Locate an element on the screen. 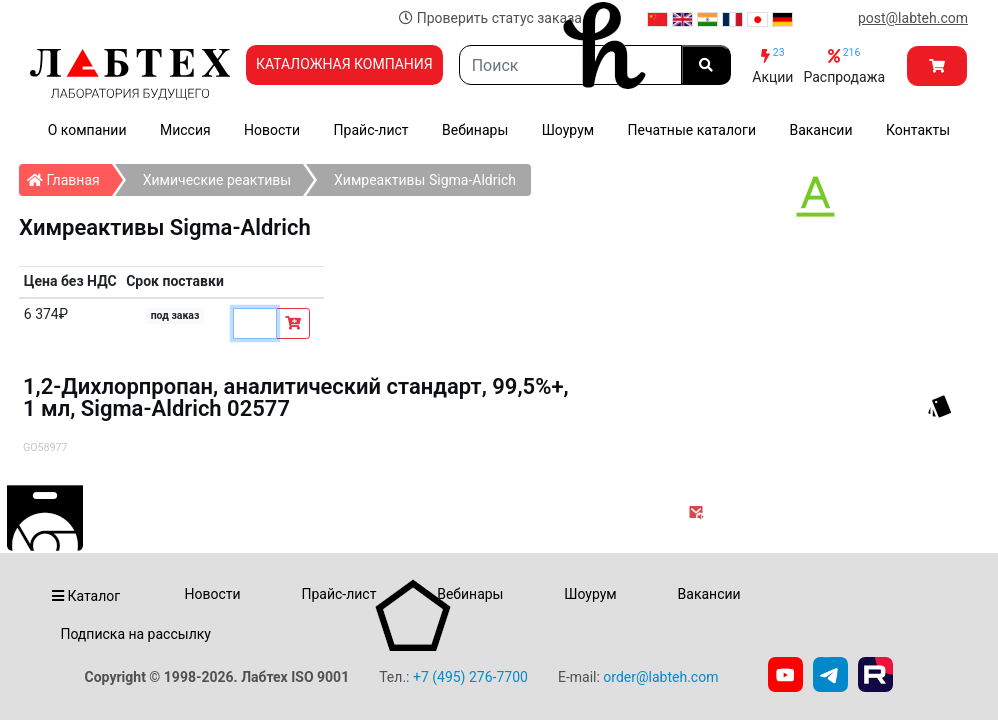 This screenshot has height=720, width=998. access pantone color matching tools is located at coordinates (939, 406).